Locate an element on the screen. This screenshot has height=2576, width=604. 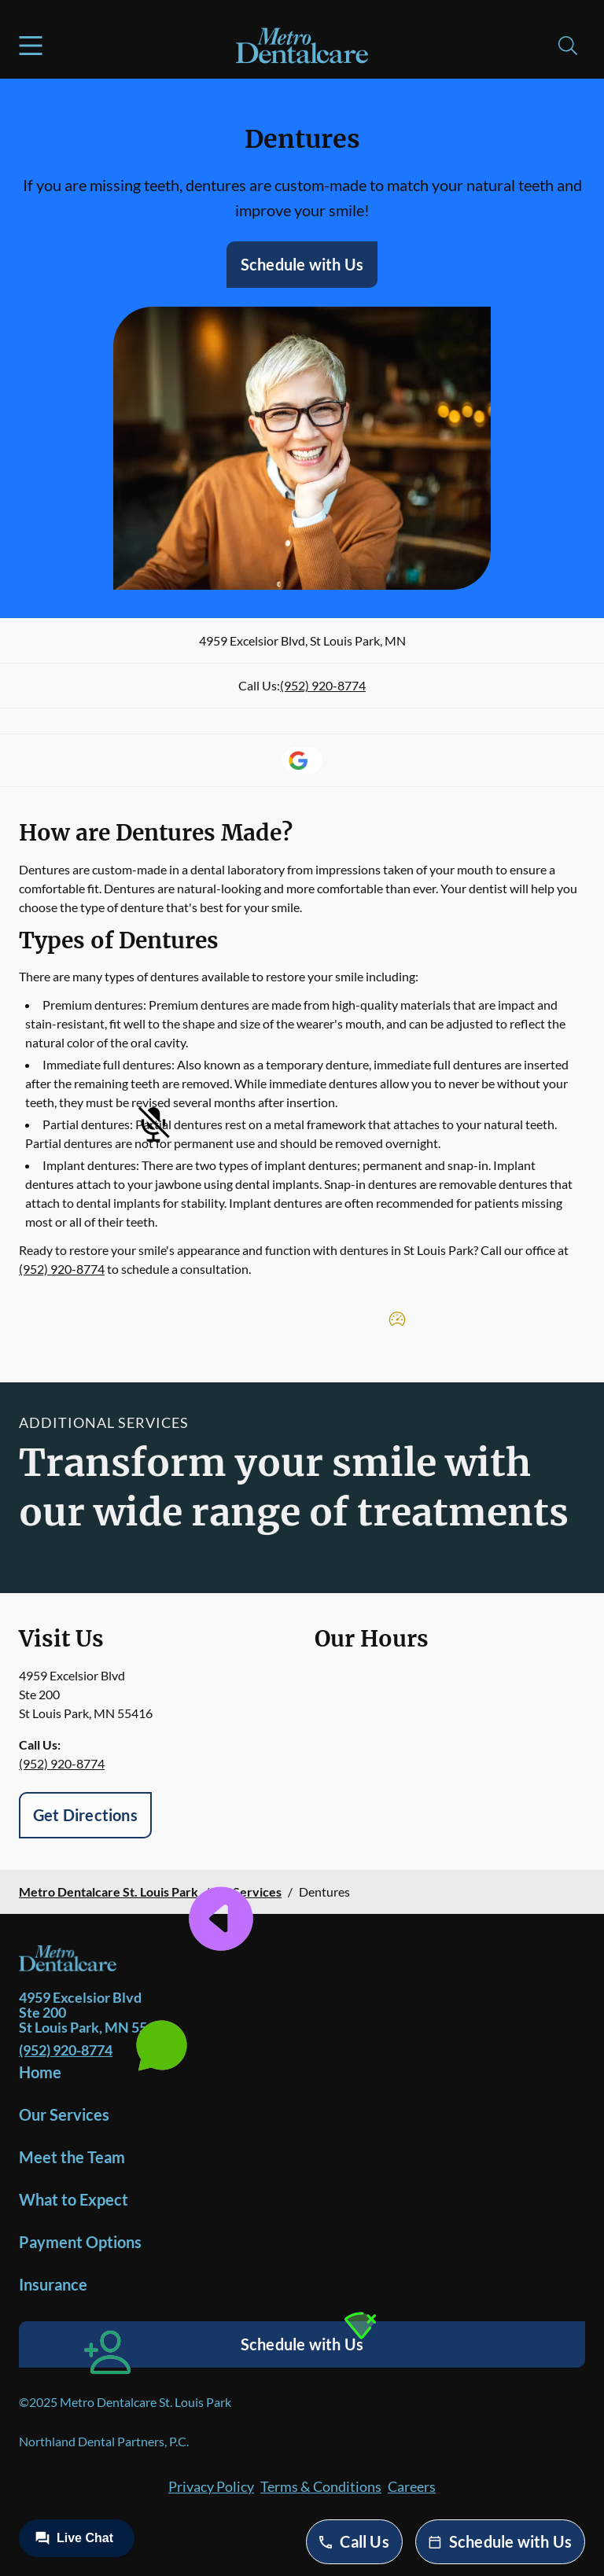
mute your microphone is located at coordinates (153, 1124).